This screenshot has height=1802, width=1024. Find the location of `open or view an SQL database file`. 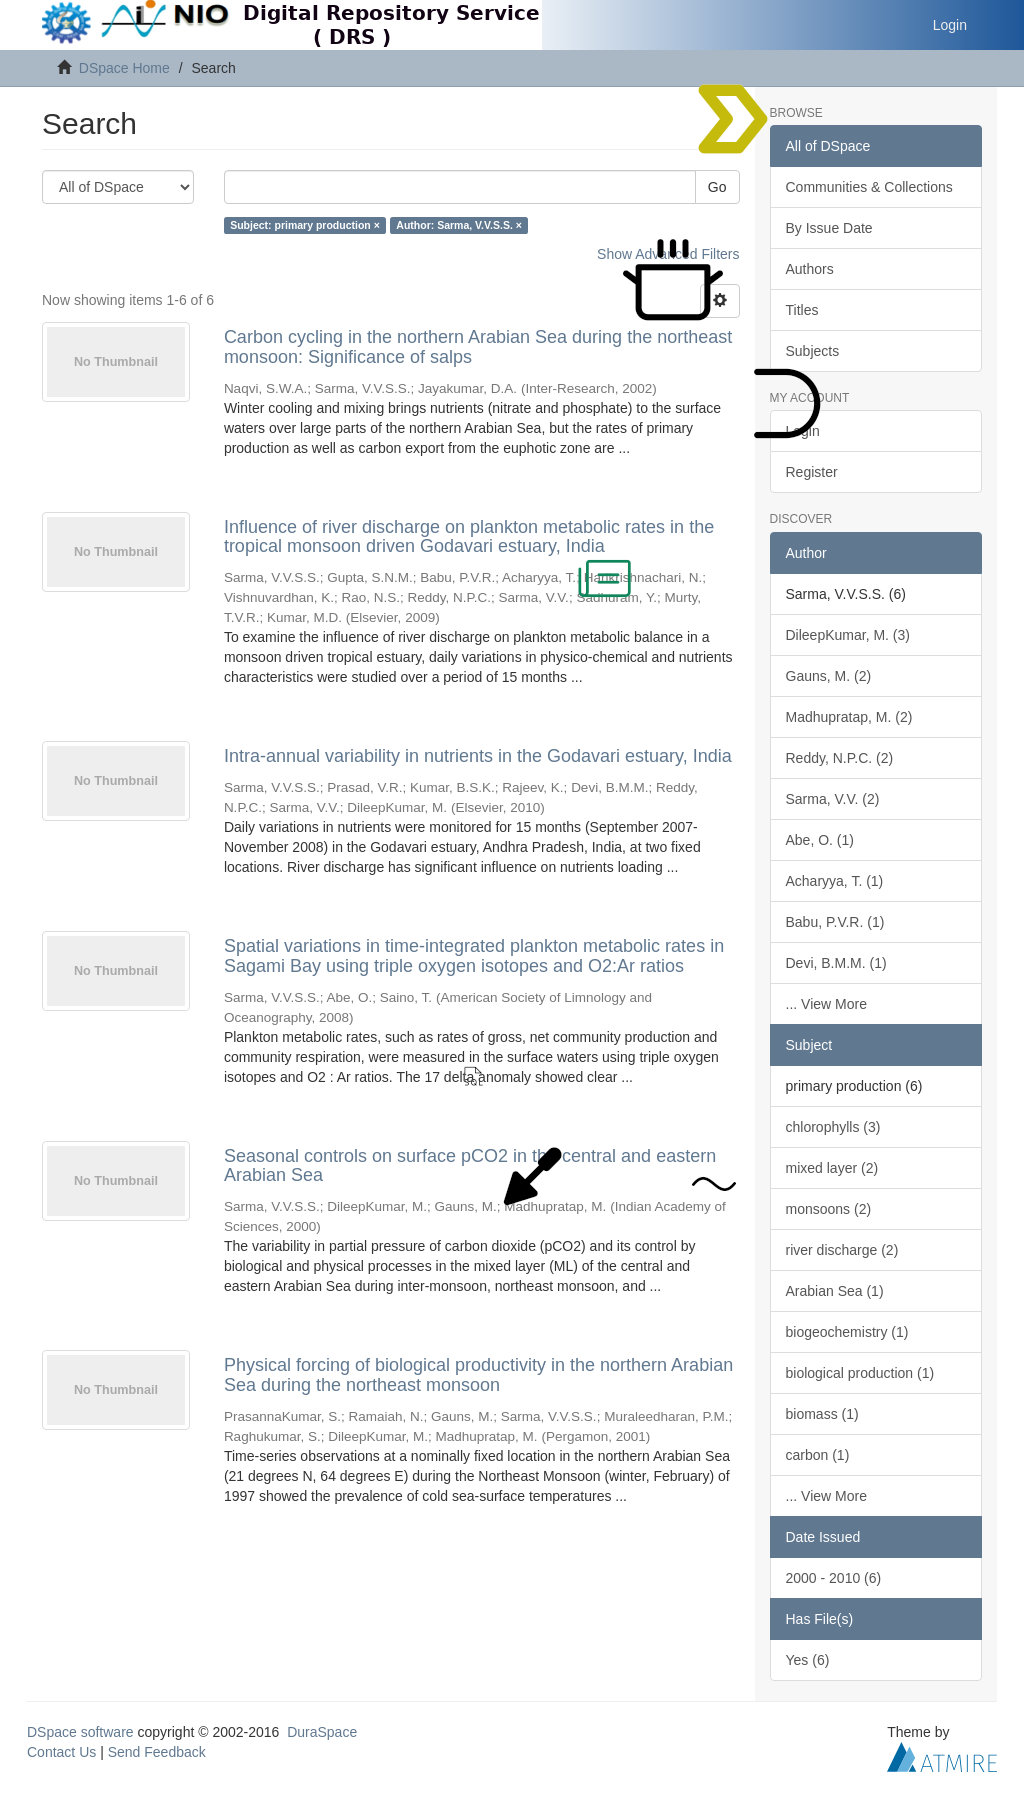

open or view an SQL database file is located at coordinates (473, 1077).